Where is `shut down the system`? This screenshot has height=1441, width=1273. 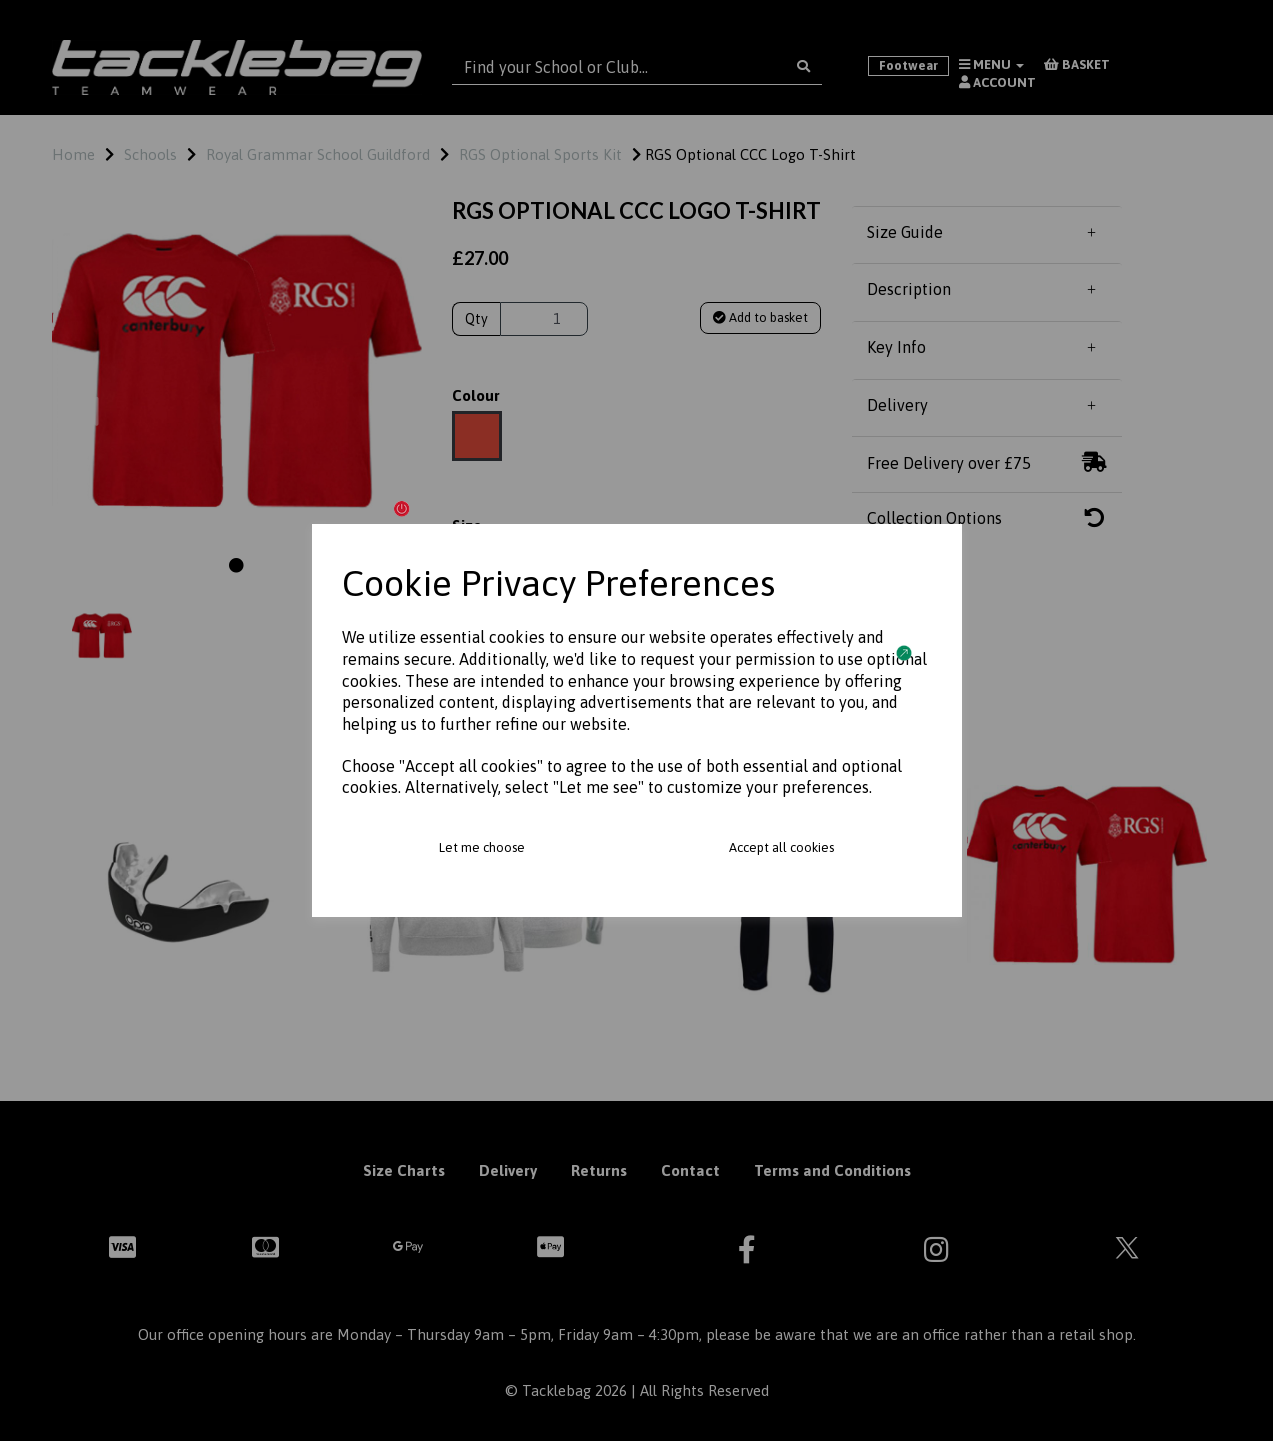 shut down the system is located at coordinates (402, 509).